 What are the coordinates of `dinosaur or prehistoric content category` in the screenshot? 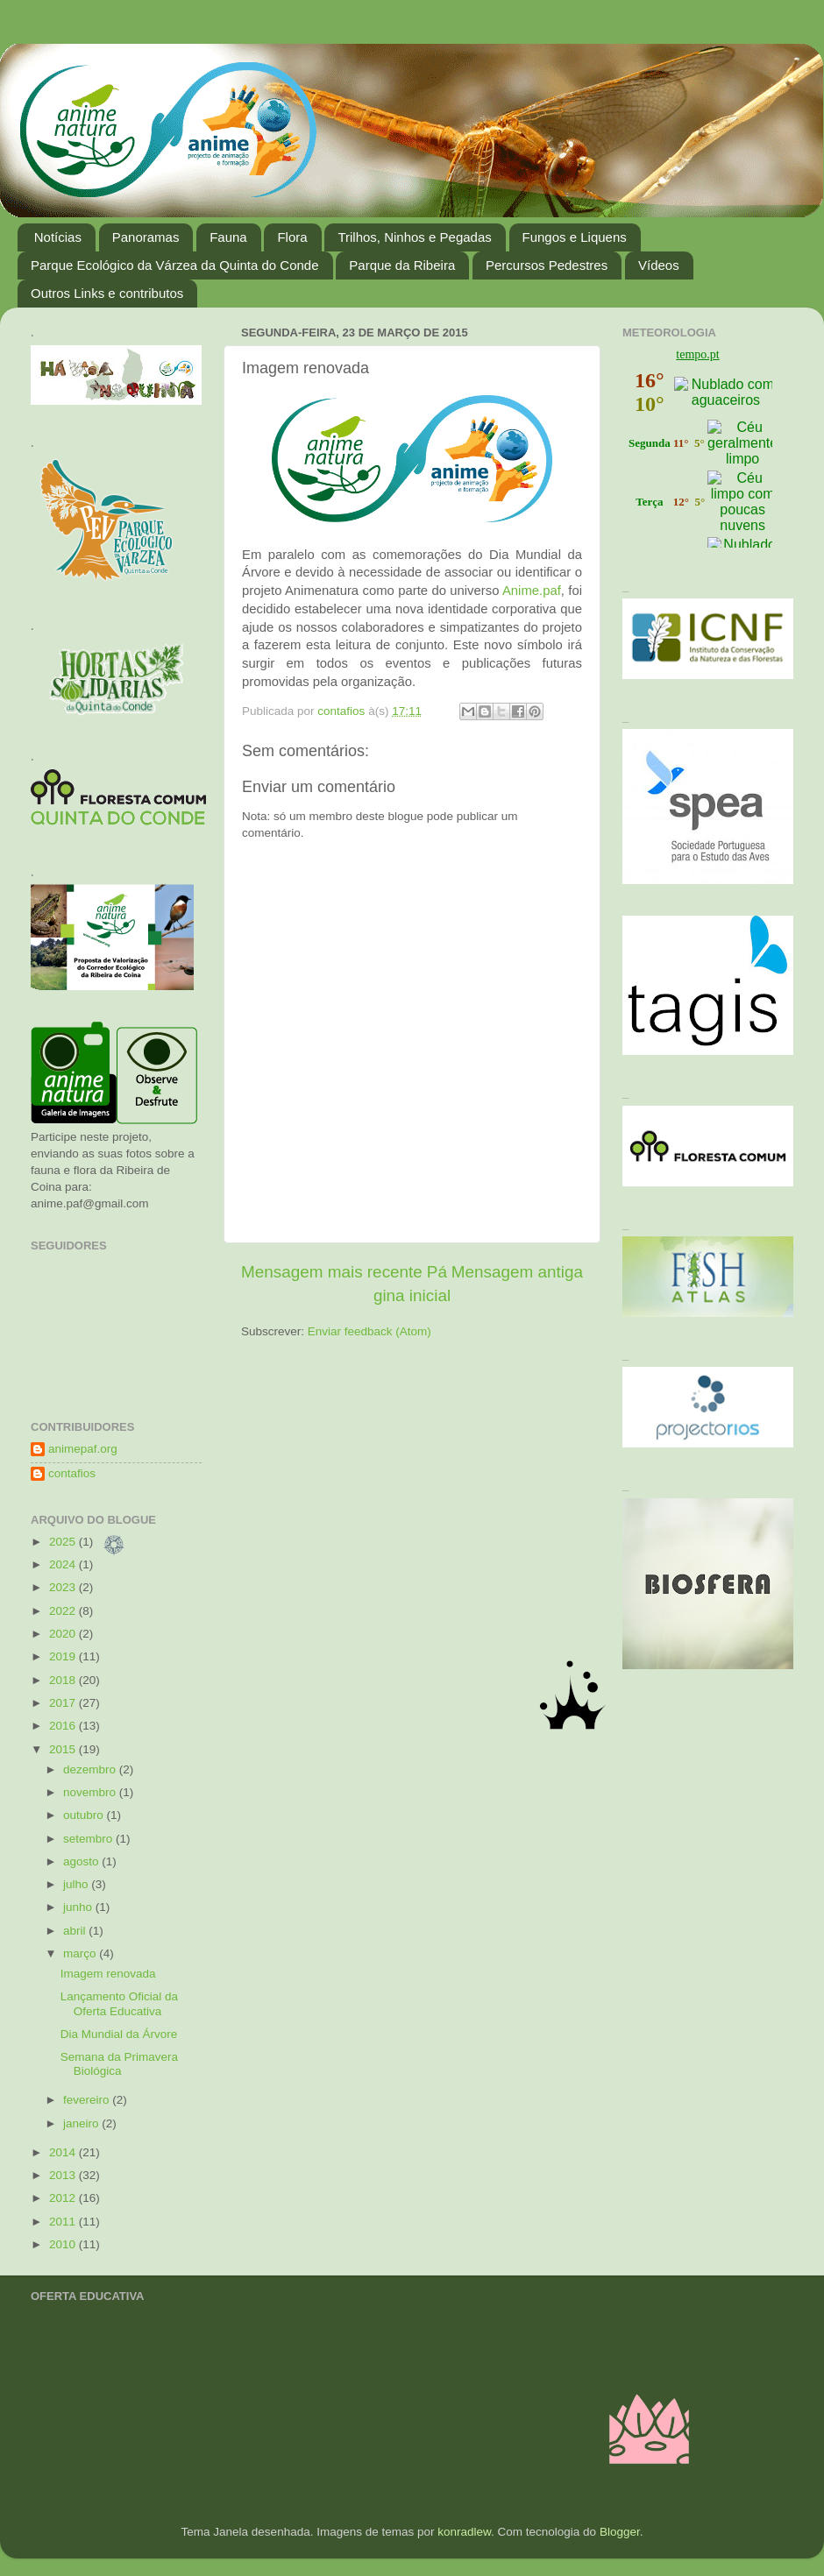 It's located at (649, 2424).